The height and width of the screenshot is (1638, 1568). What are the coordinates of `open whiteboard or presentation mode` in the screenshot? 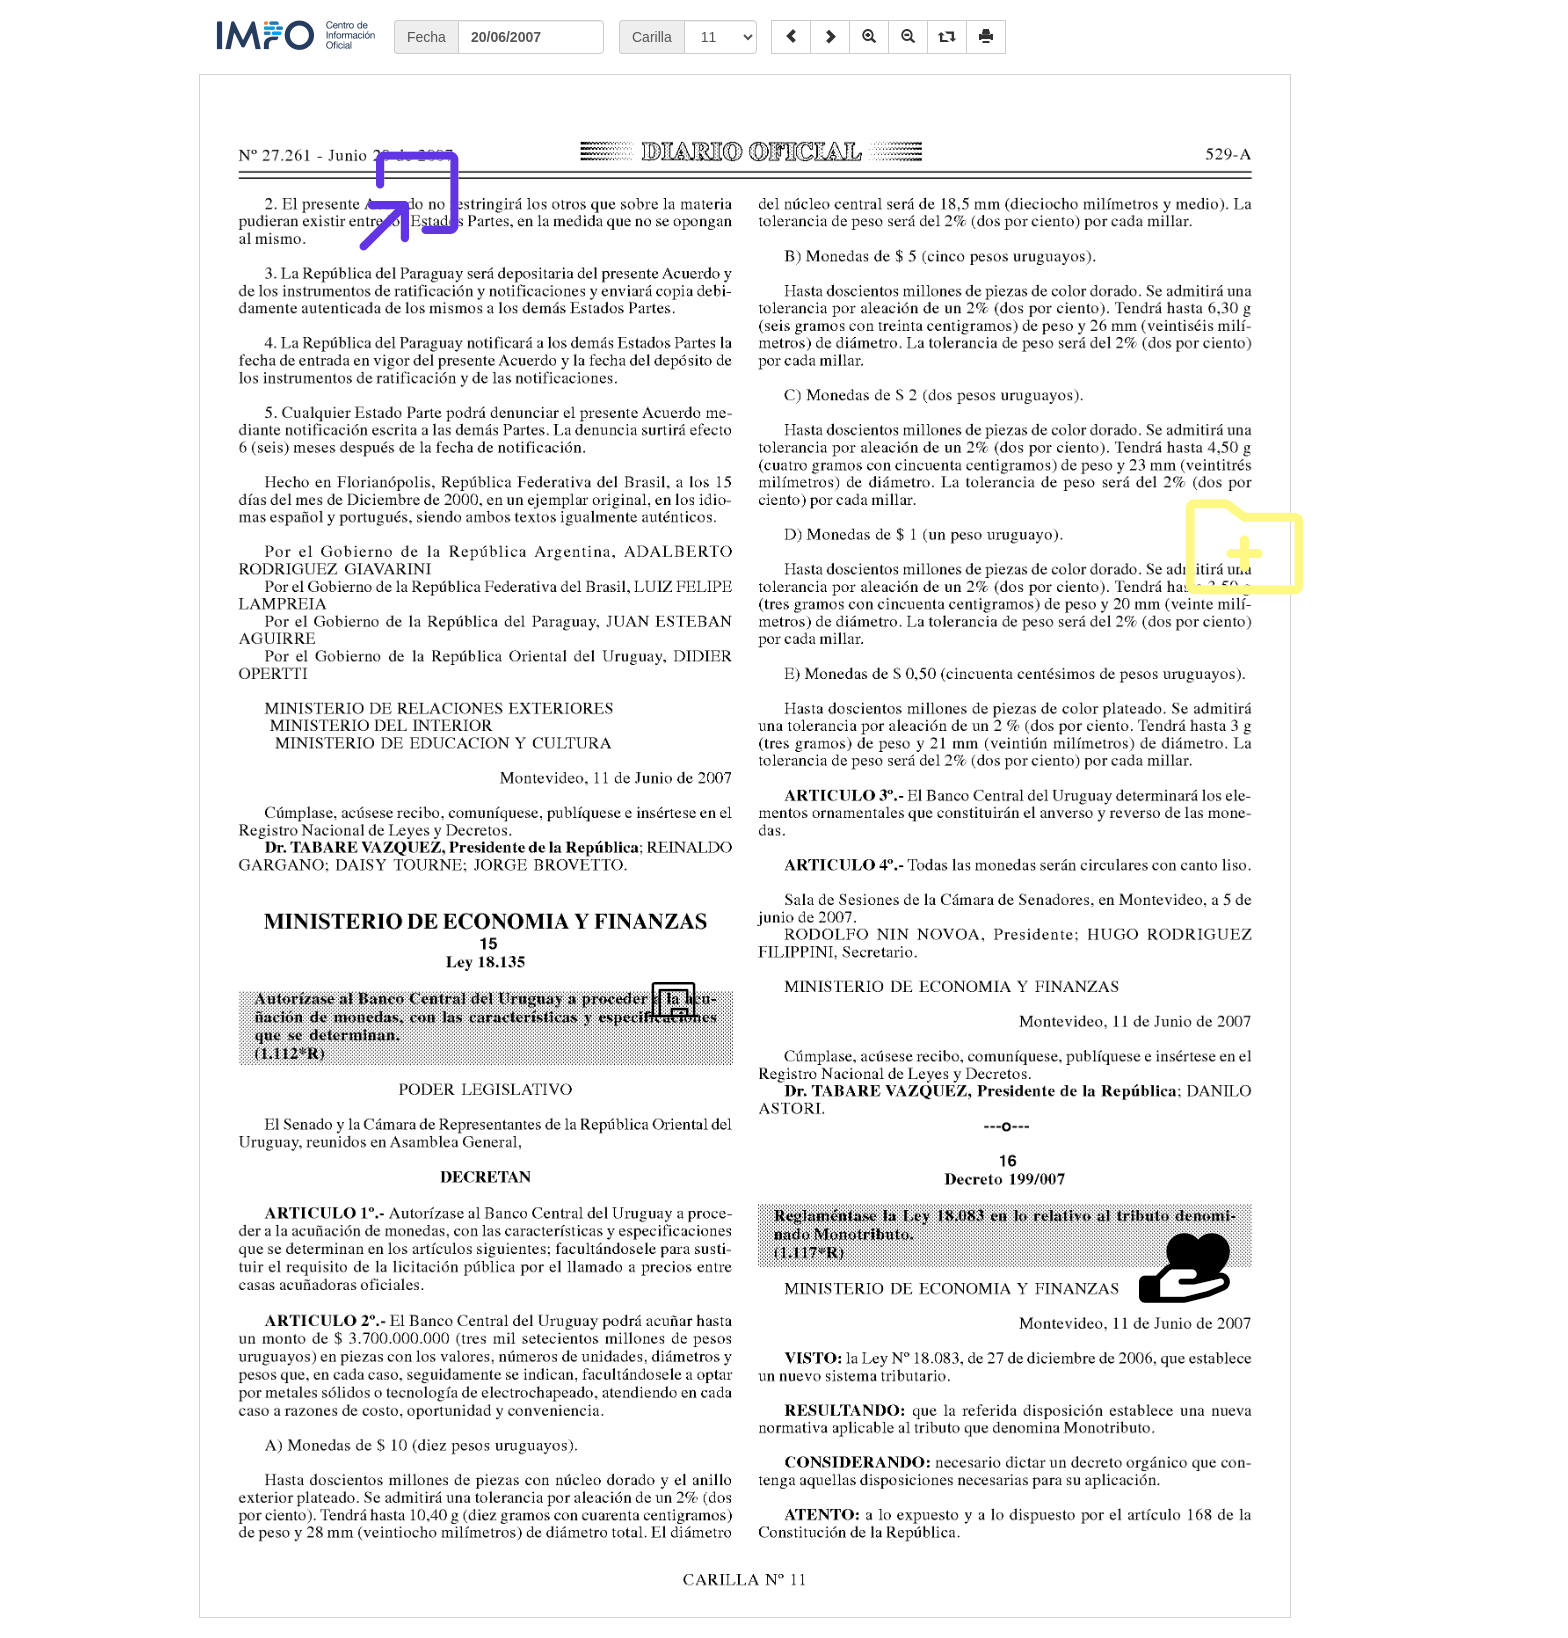 It's located at (673, 1000).